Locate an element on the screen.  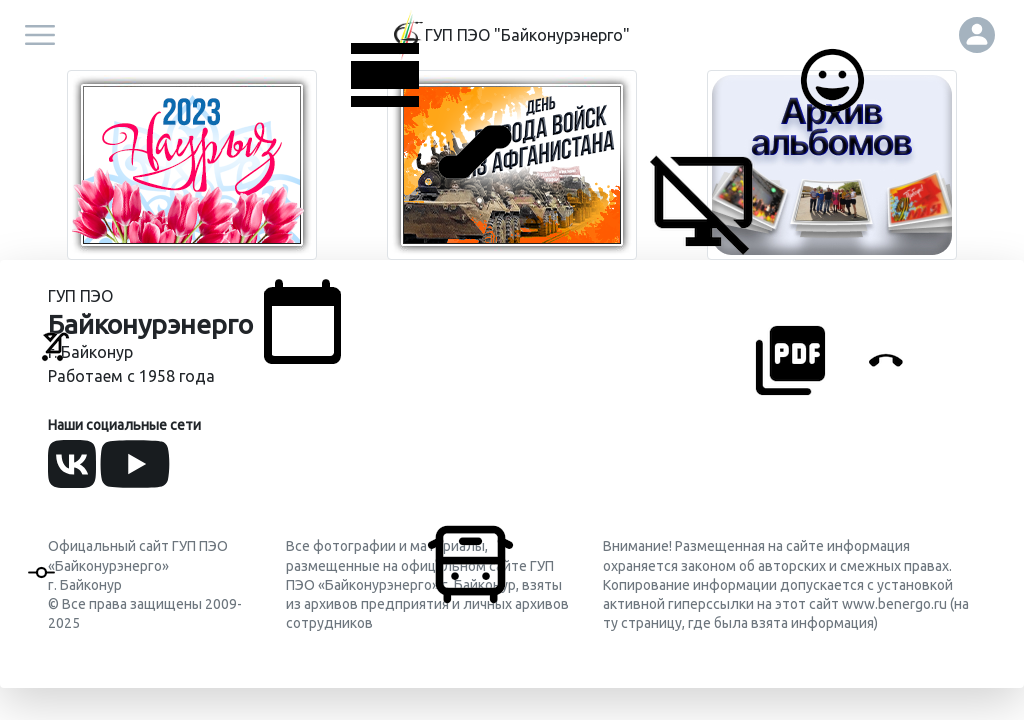
indicates escalator access nearby is located at coordinates (475, 152).